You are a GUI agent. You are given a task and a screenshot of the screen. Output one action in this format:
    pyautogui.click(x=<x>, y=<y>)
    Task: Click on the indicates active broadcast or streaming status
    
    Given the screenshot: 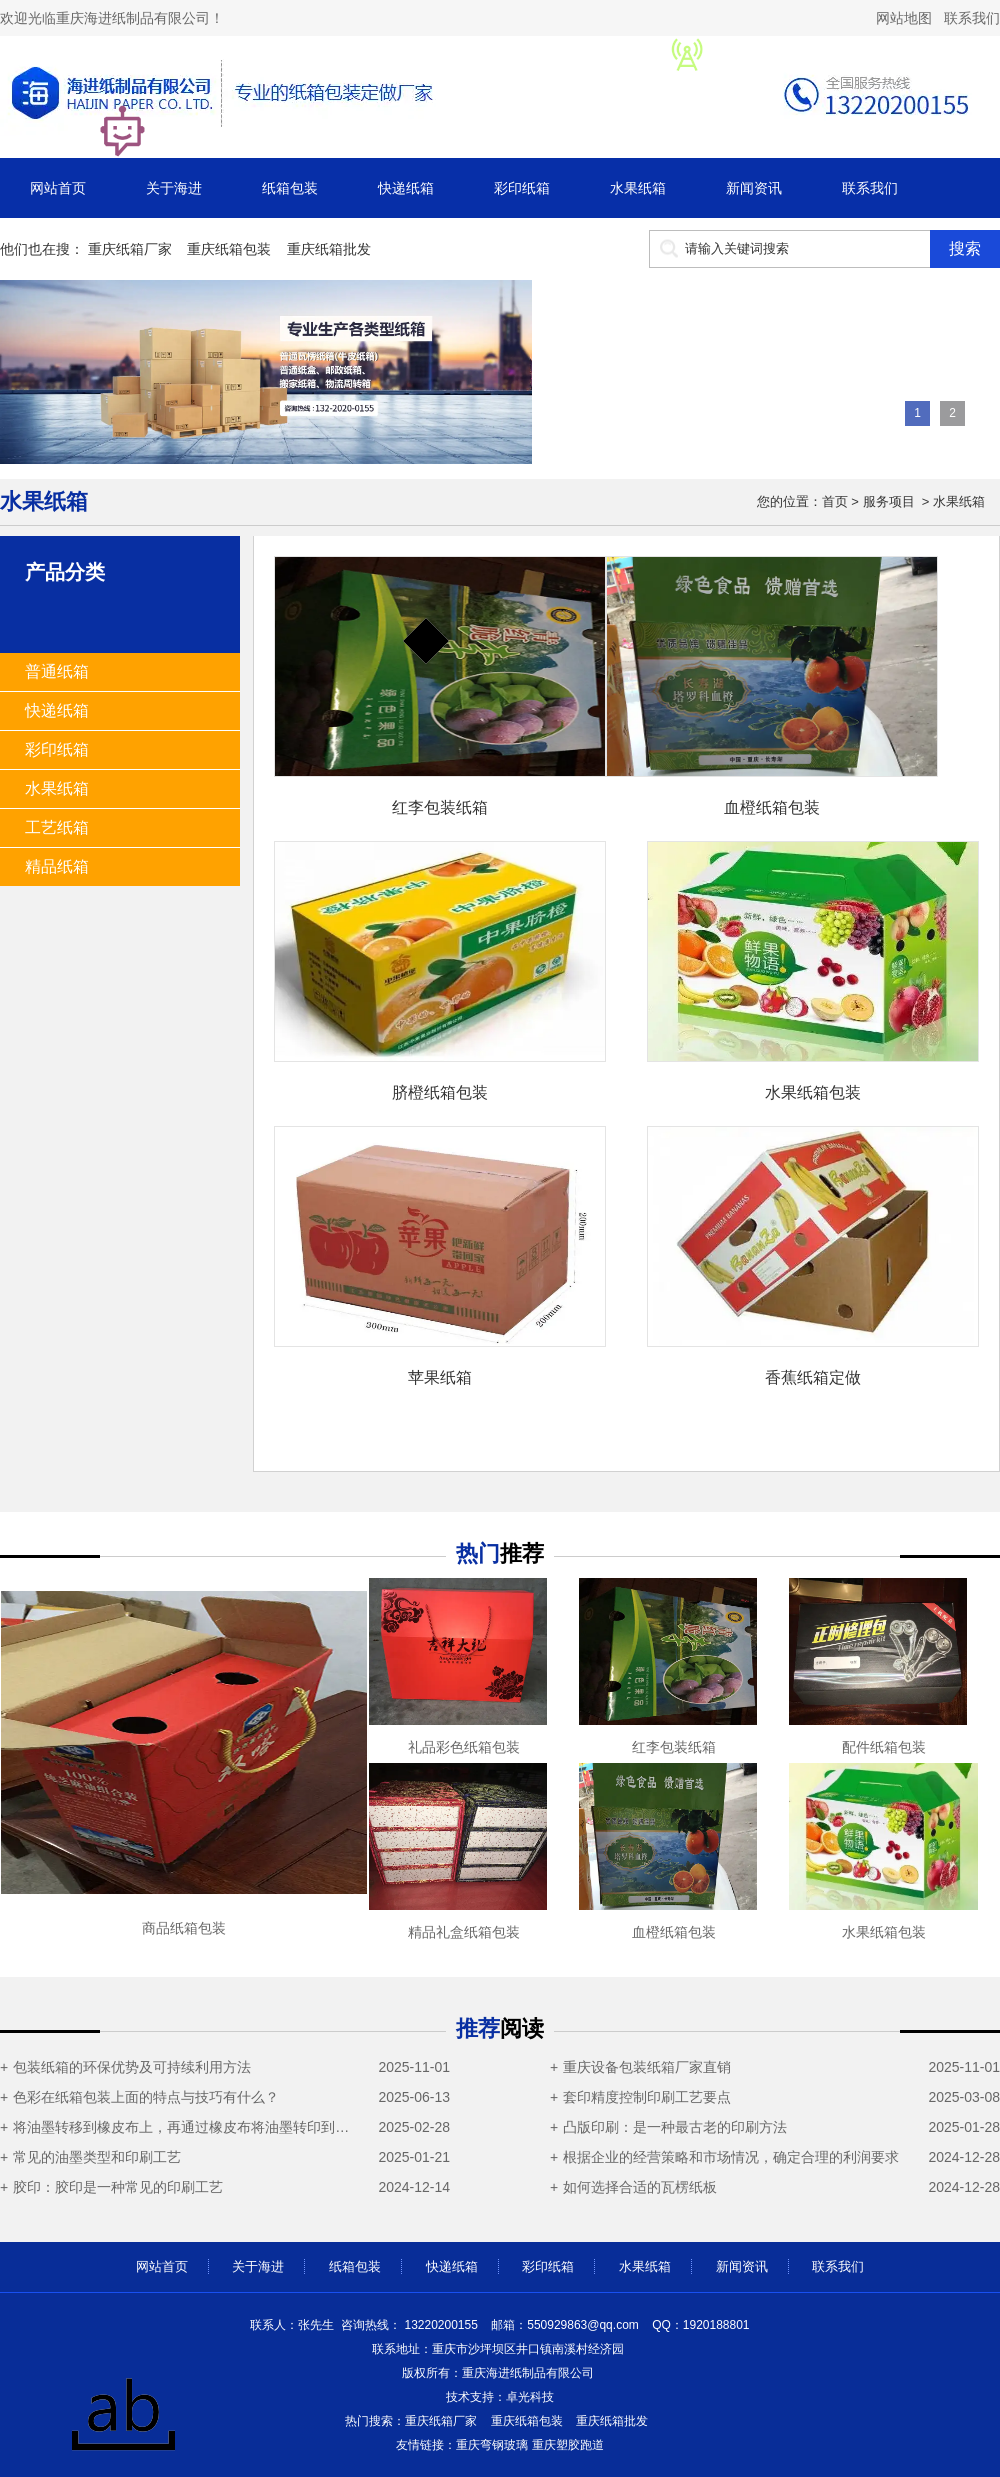 What is the action you would take?
    pyautogui.click(x=686, y=55)
    